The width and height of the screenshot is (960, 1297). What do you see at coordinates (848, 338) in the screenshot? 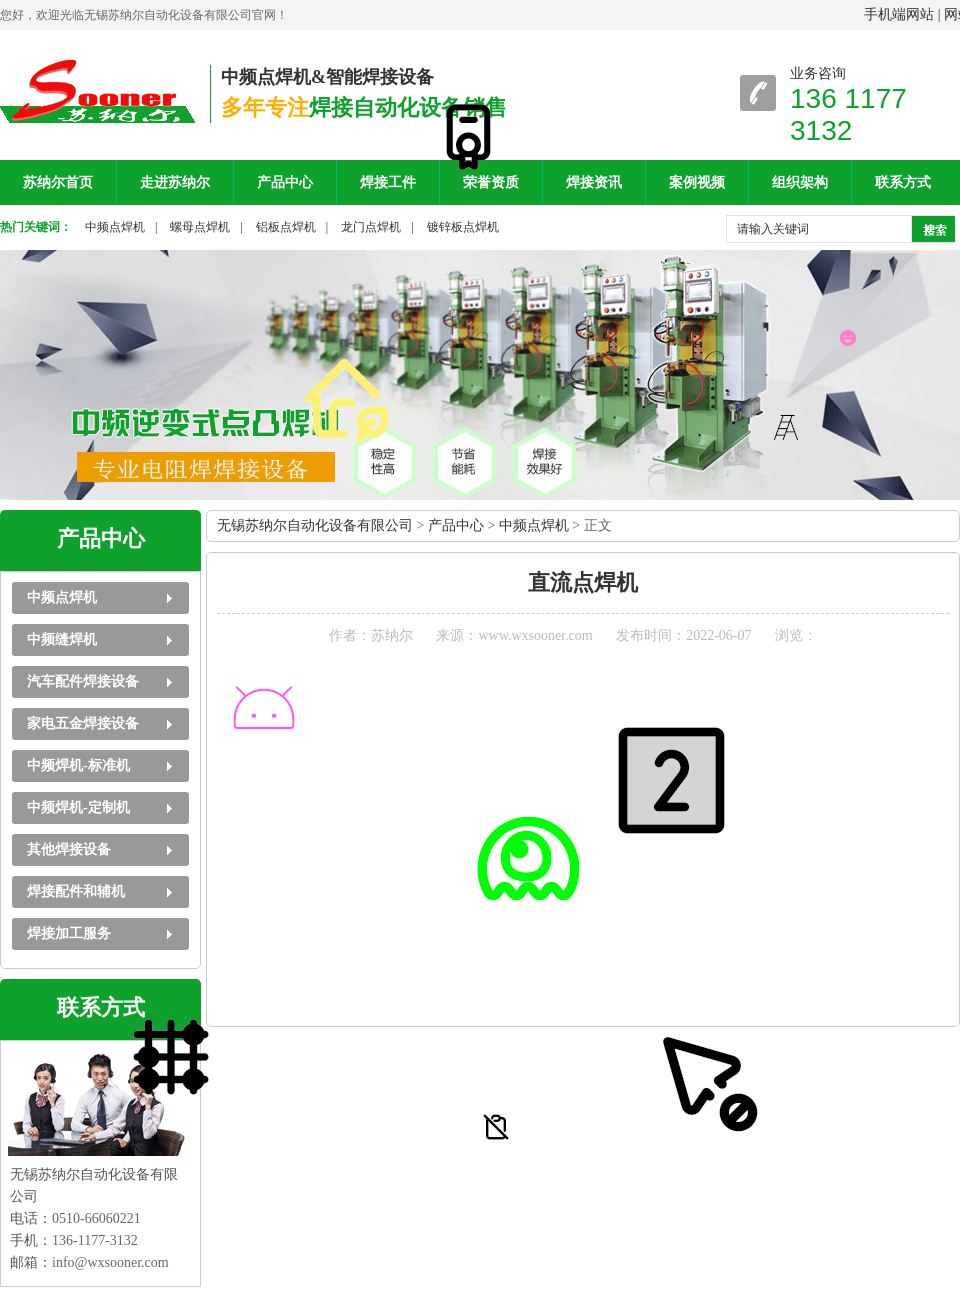
I see `add a reaction or emoji to a message` at bounding box center [848, 338].